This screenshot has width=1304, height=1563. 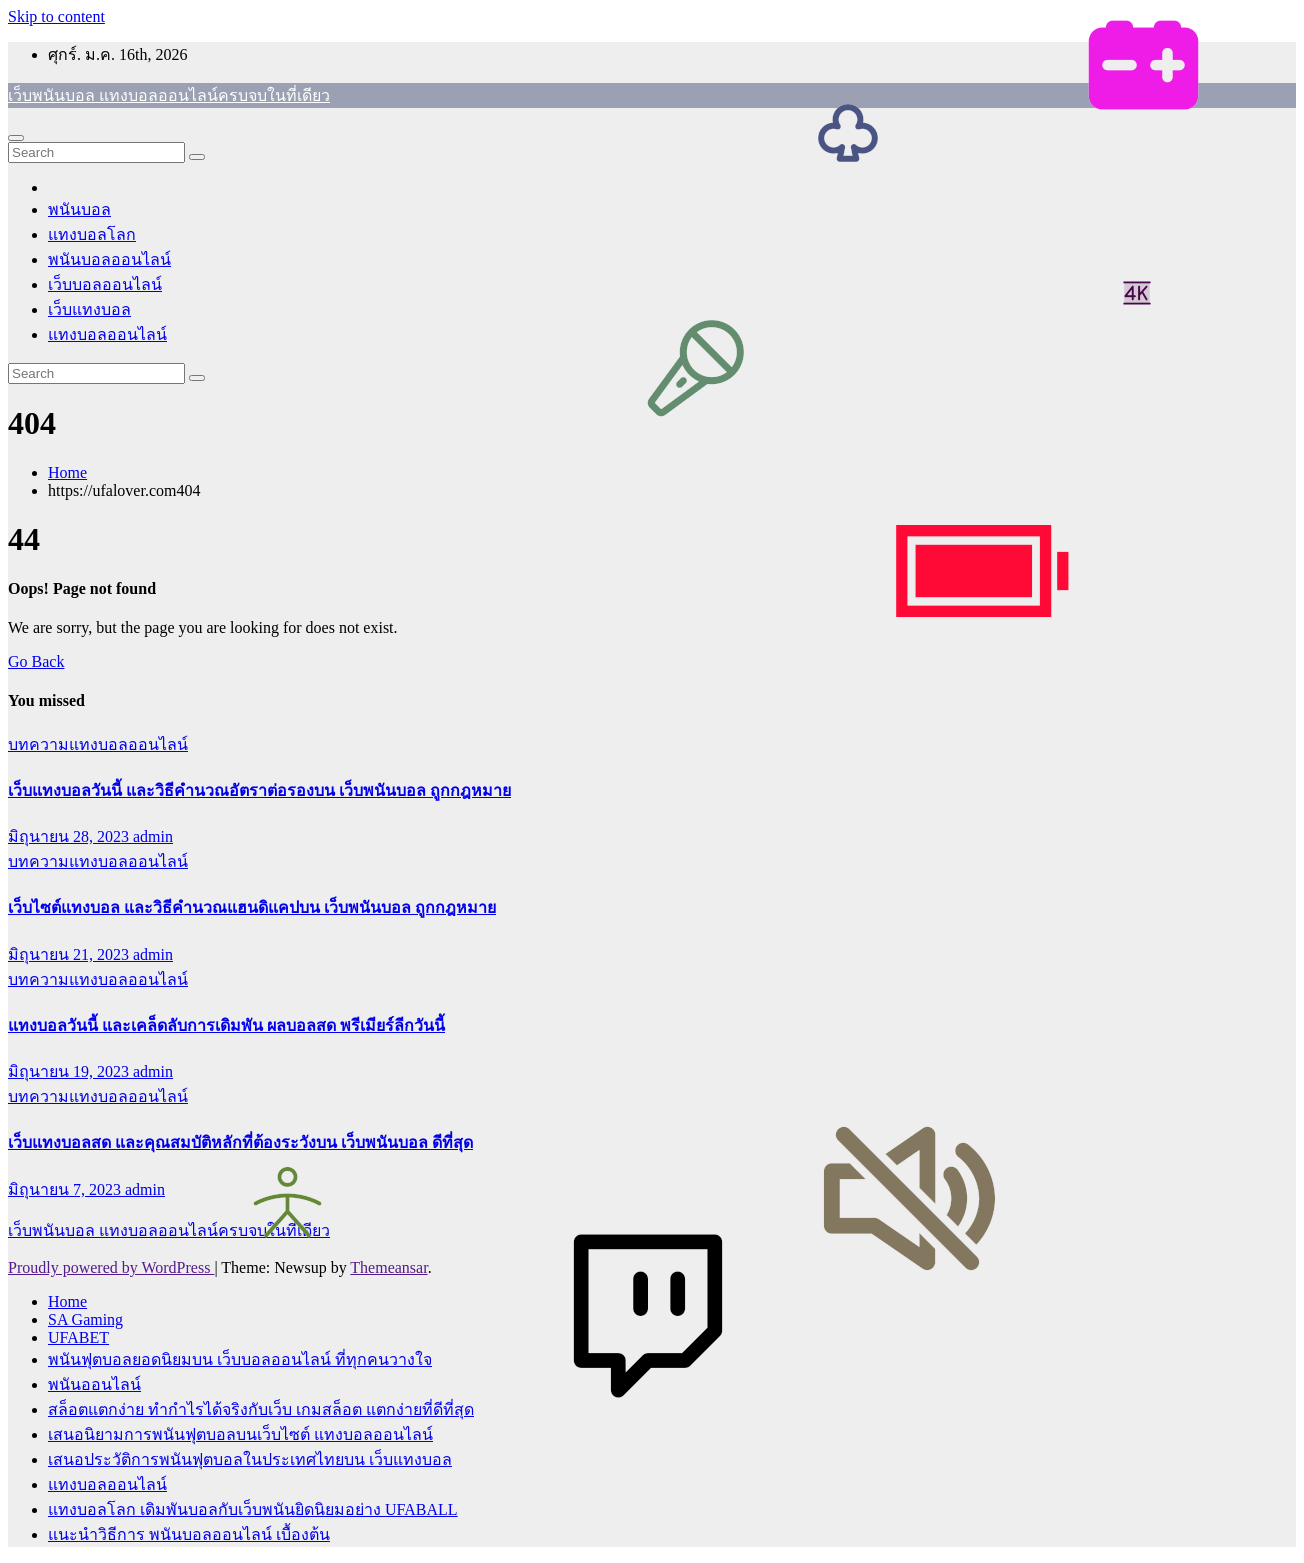 What do you see at coordinates (648, 1316) in the screenshot?
I see `open twitch app` at bounding box center [648, 1316].